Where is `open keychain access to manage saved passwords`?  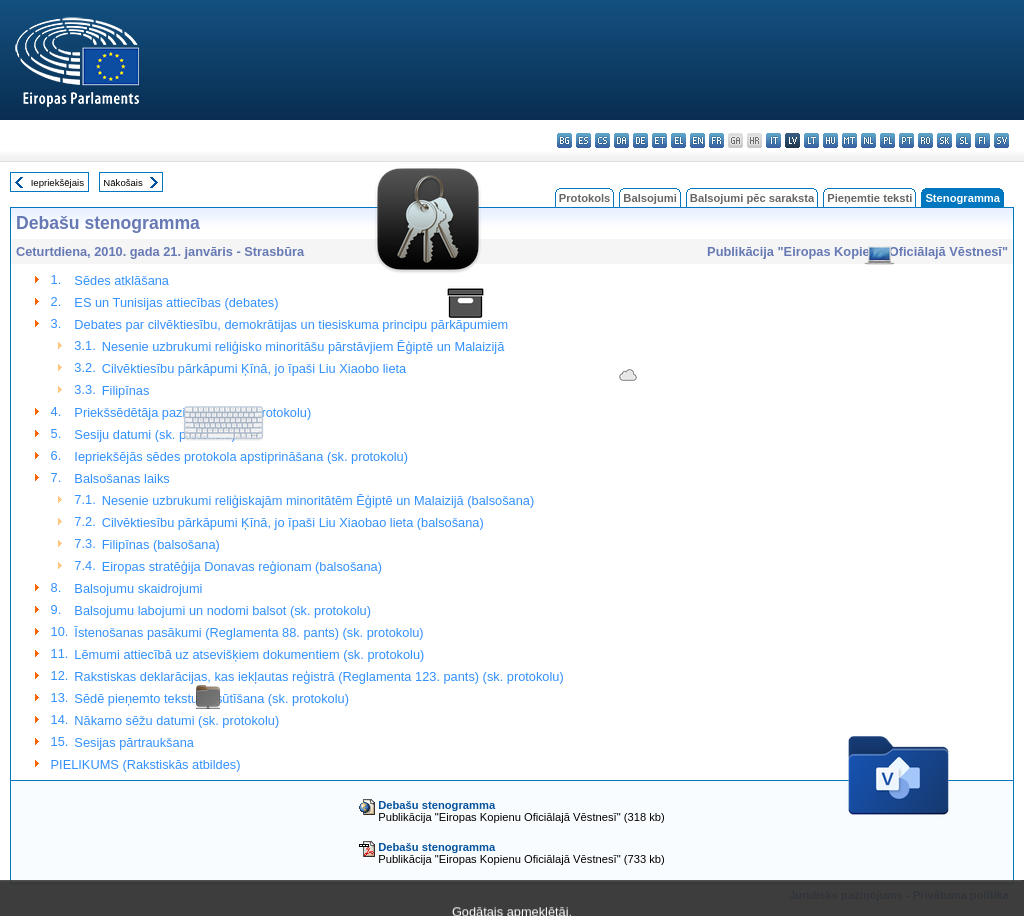 open keychain access to manage saved passwords is located at coordinates (428, 219).